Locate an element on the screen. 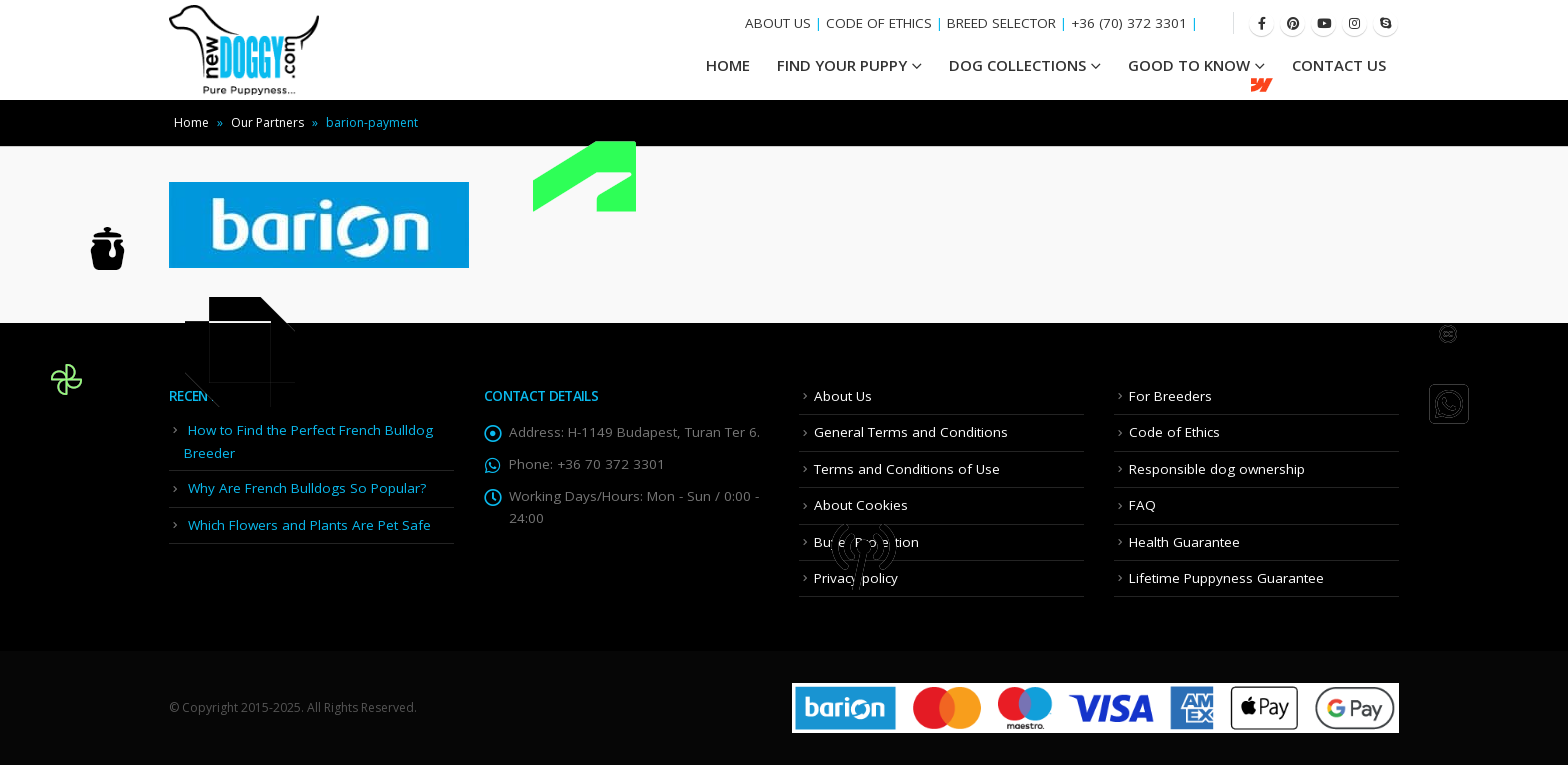 The width and height of the screenshot is (1568, 765). open WhatsApp messaging app is located at coordinates (1449, 404).